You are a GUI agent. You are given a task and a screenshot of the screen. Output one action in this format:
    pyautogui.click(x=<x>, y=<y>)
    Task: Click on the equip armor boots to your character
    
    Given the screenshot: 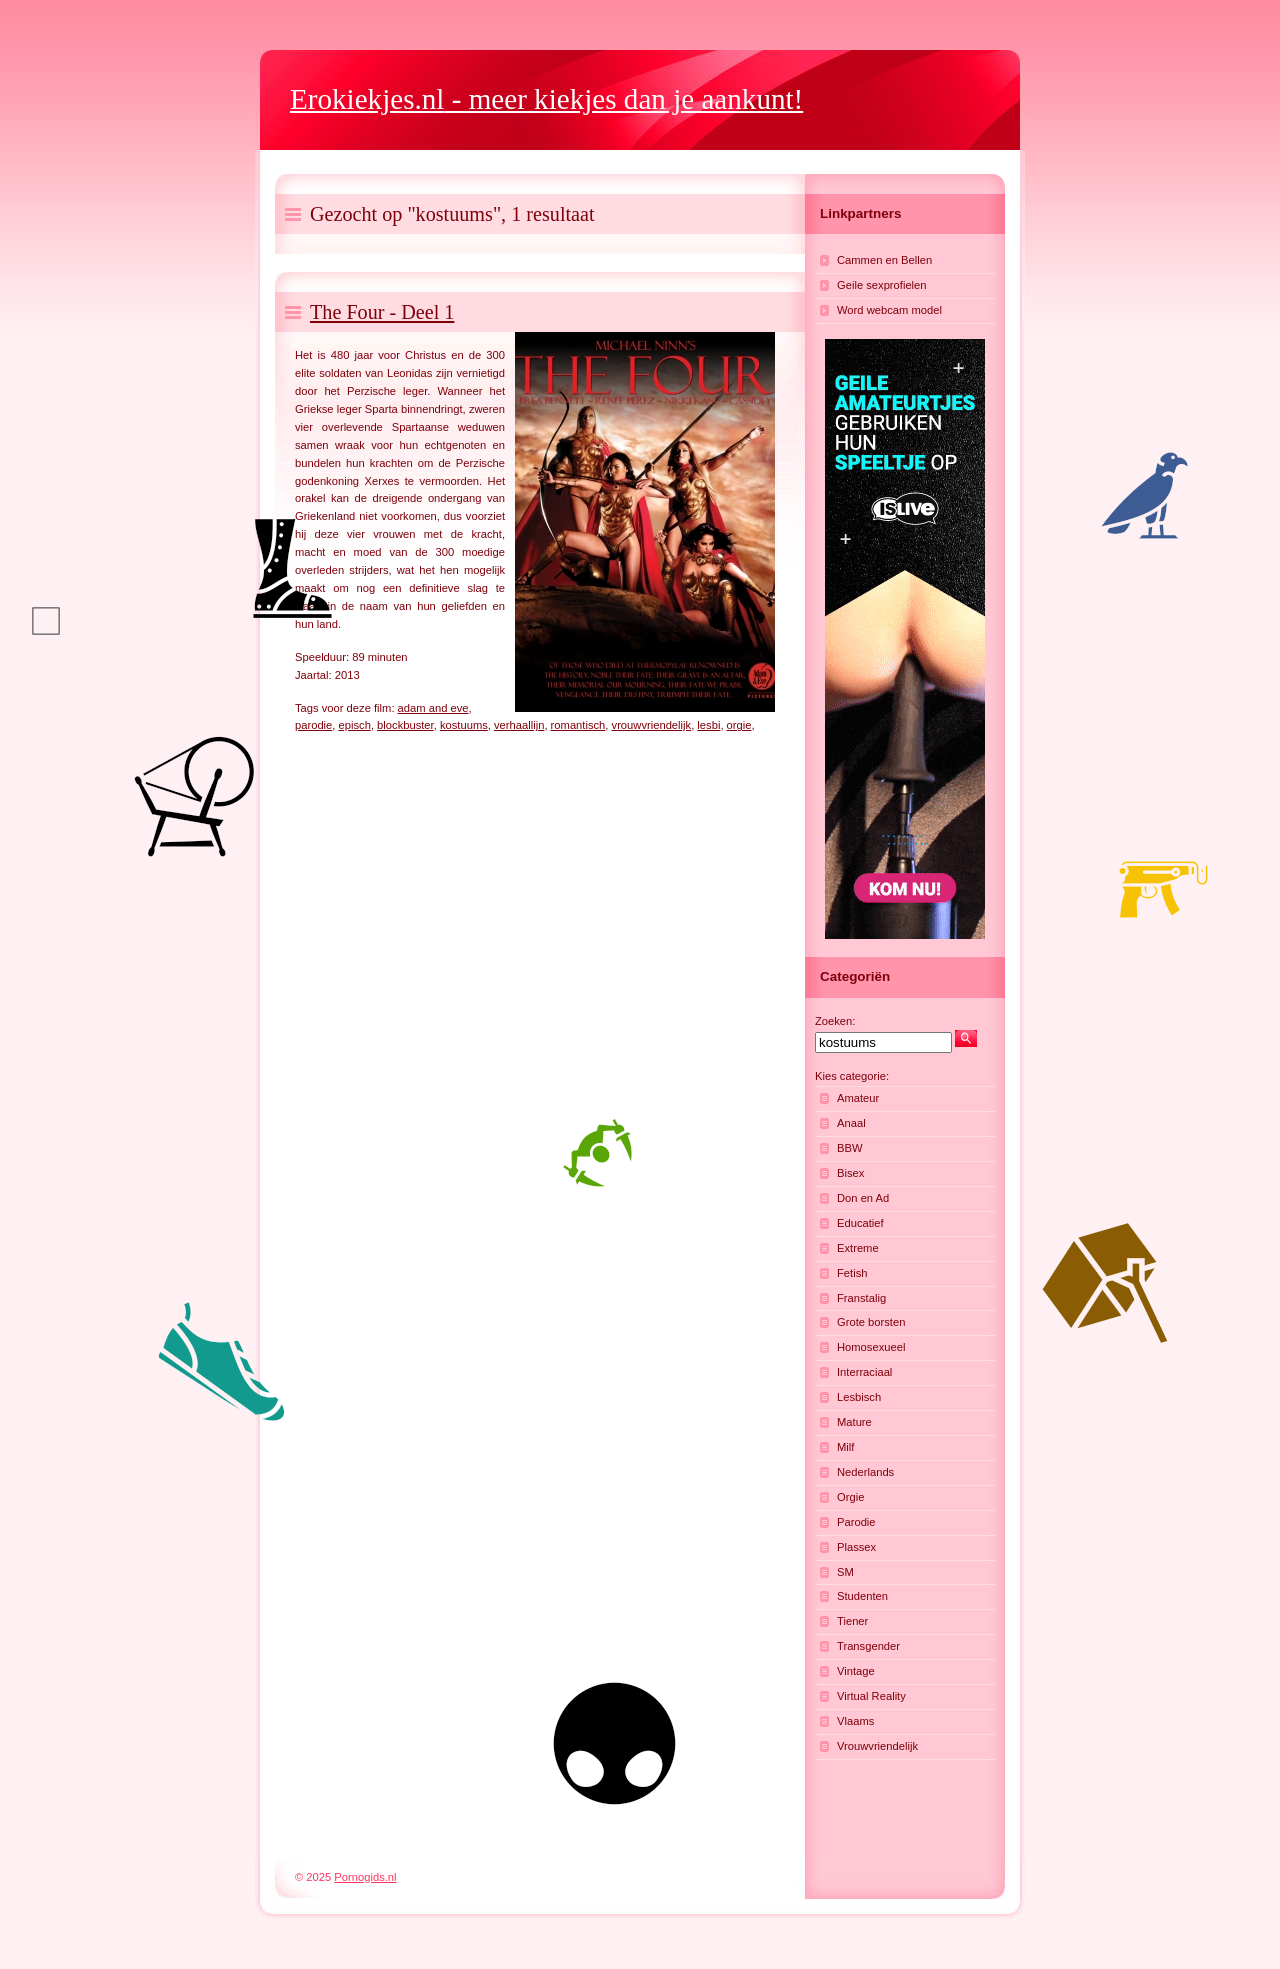 What is the action you would take?
    pyautogui.click(x=292, y=568)
    